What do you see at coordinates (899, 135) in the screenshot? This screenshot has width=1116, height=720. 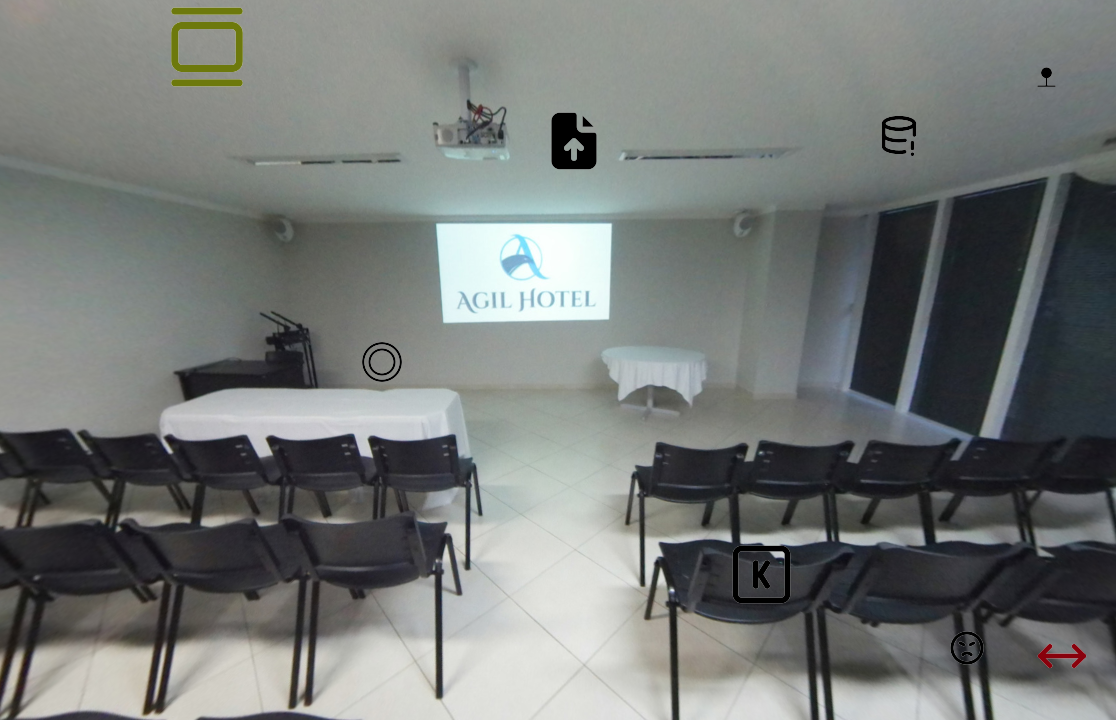 I see `database error or warning status` at bounding box center [899, 135].